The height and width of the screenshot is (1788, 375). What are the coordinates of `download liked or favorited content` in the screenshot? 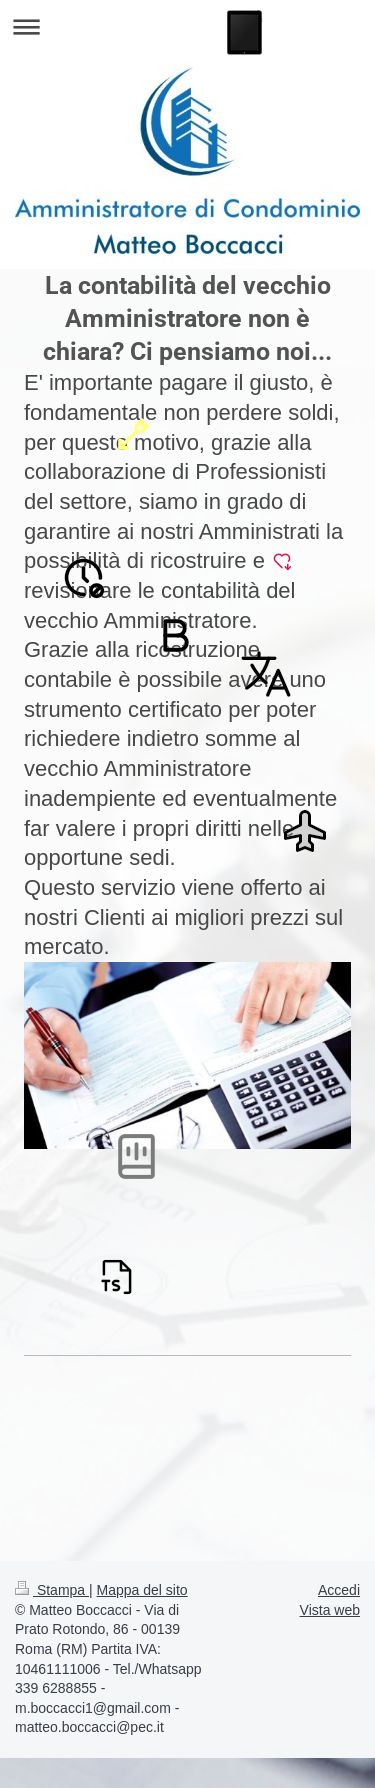 It's located at (282, 561).